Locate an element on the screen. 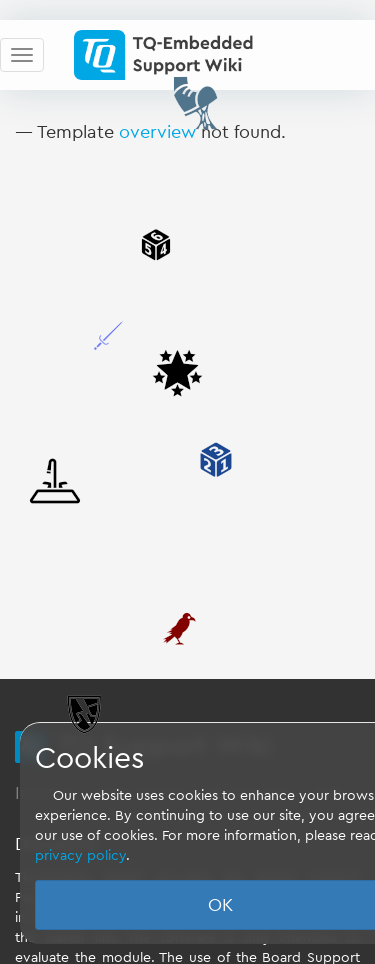 The height and width of the screenshot is (964, 375). view star formation or constellation pattern is located at coordinates (177, 372).